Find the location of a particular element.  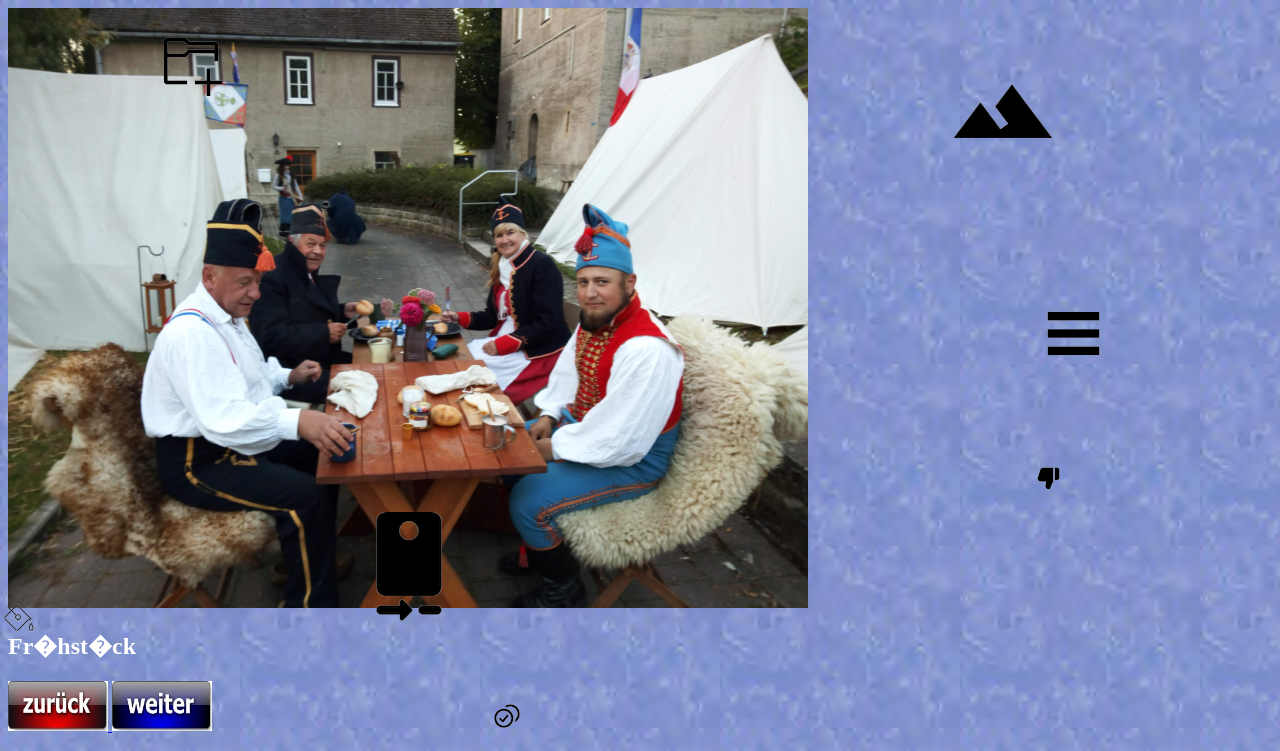

open navigation menu is located at coordinates (1073, 333).